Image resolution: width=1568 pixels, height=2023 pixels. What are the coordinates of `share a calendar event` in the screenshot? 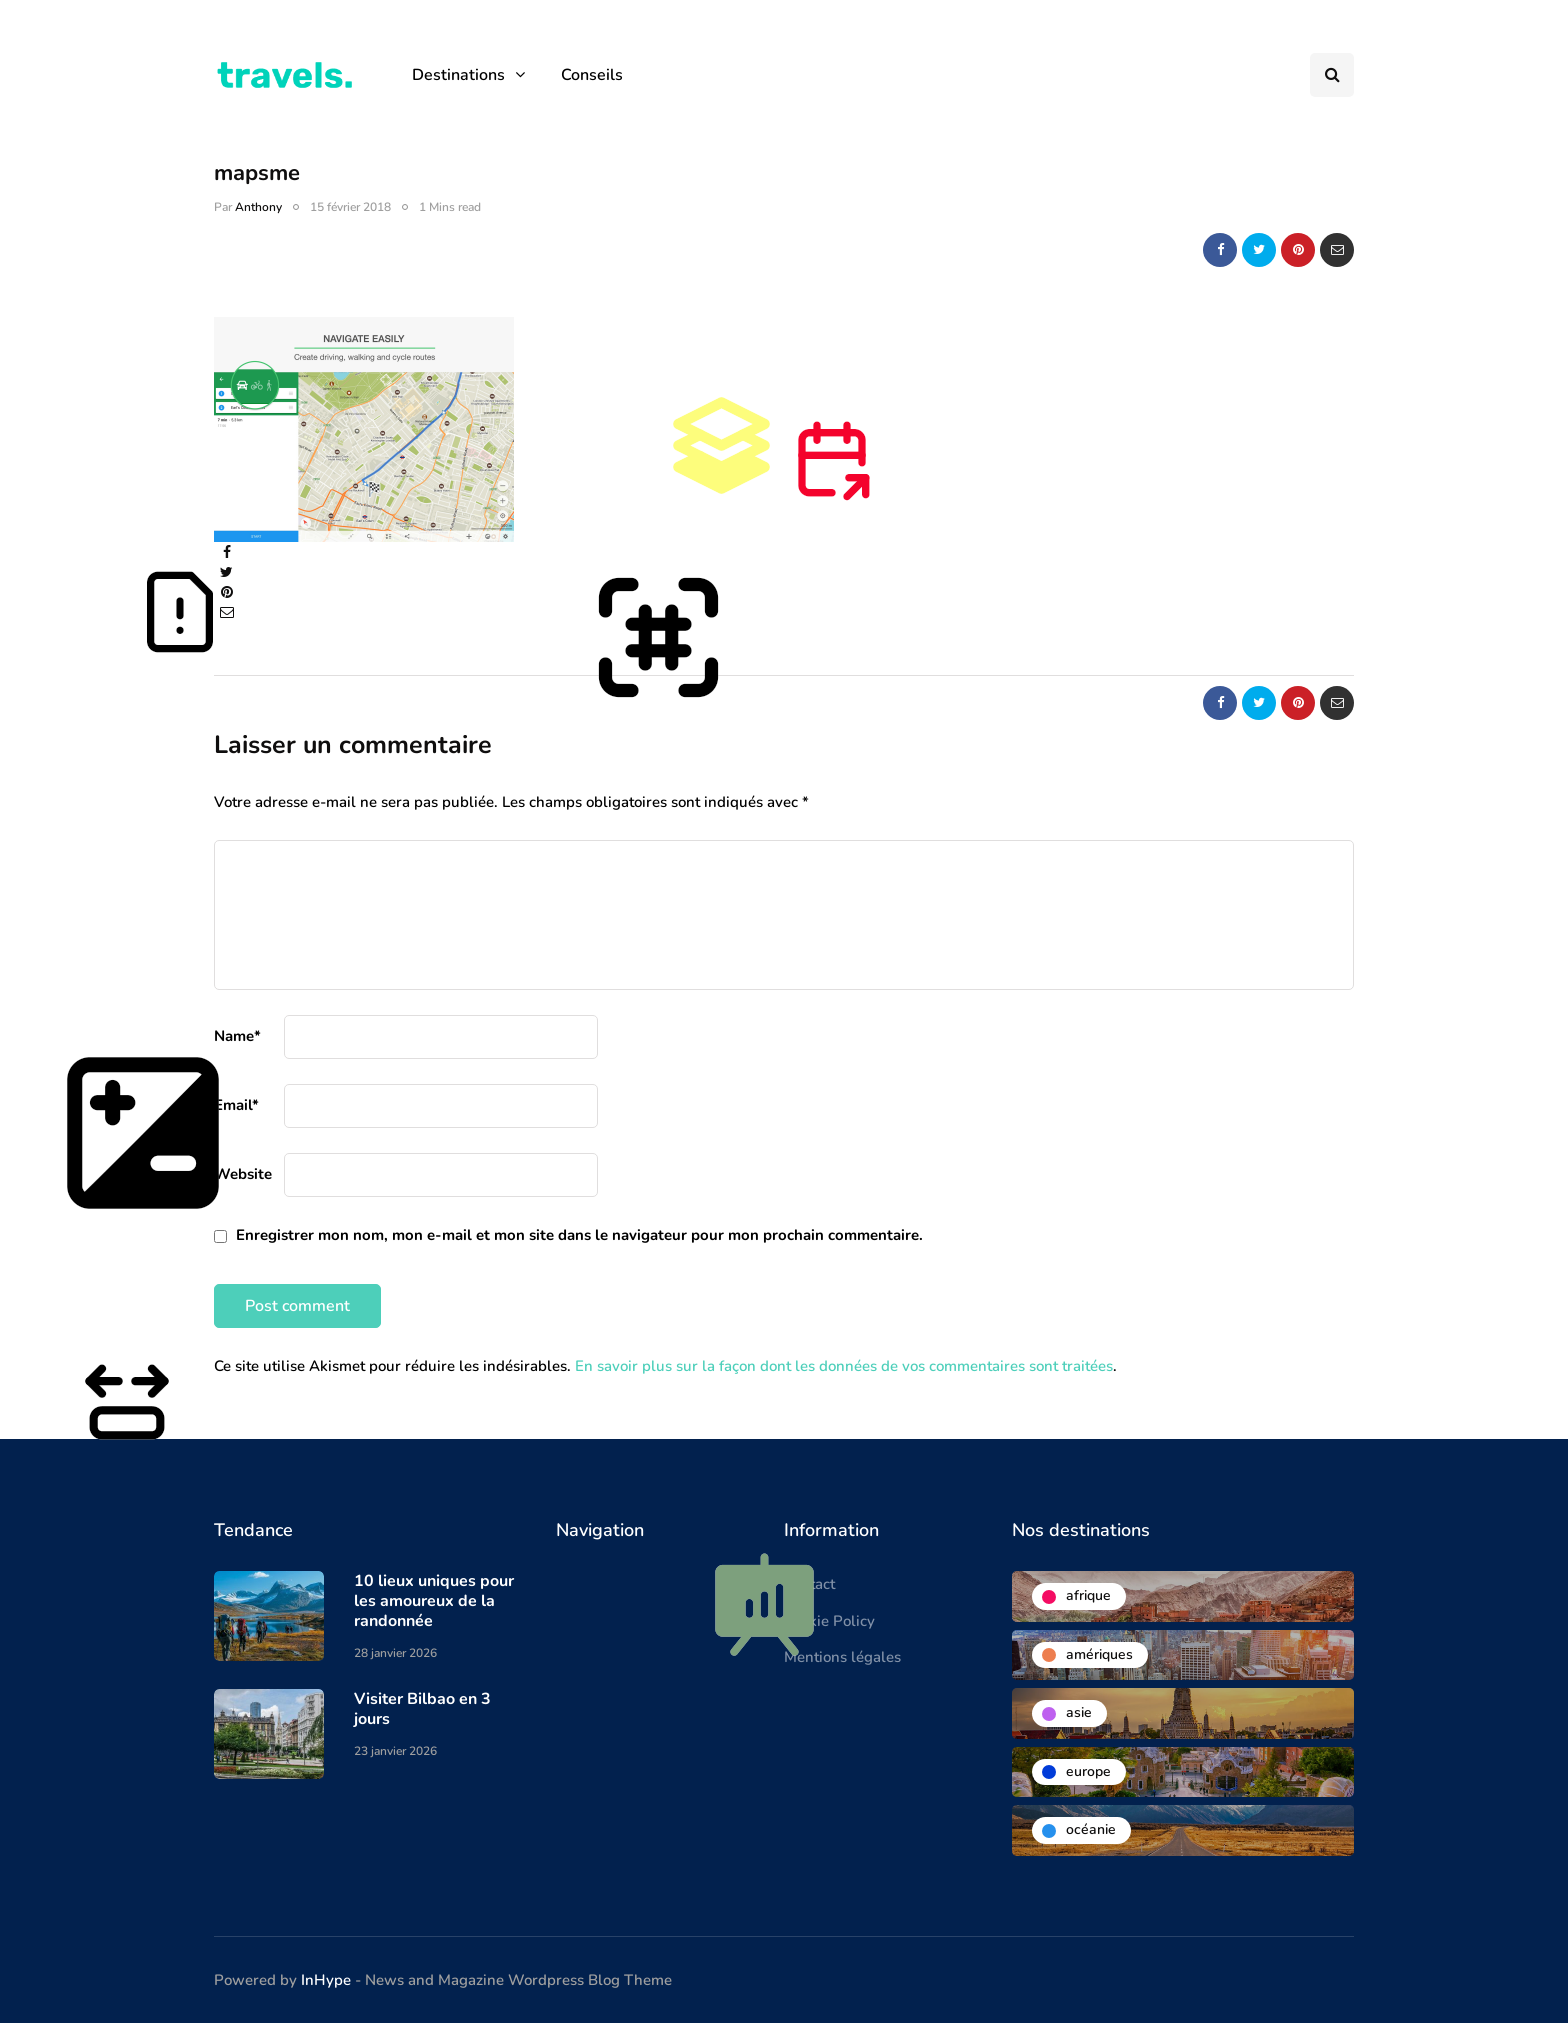 It's located at (832, 459).